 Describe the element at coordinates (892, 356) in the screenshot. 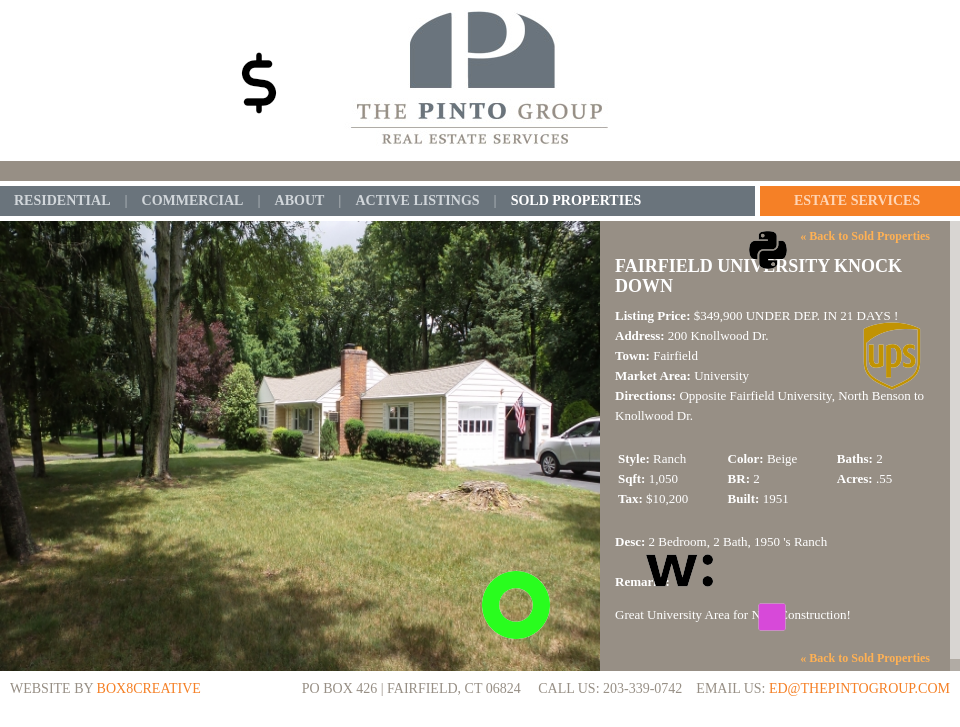

I see `UPS shipping and delivery services` at that location.